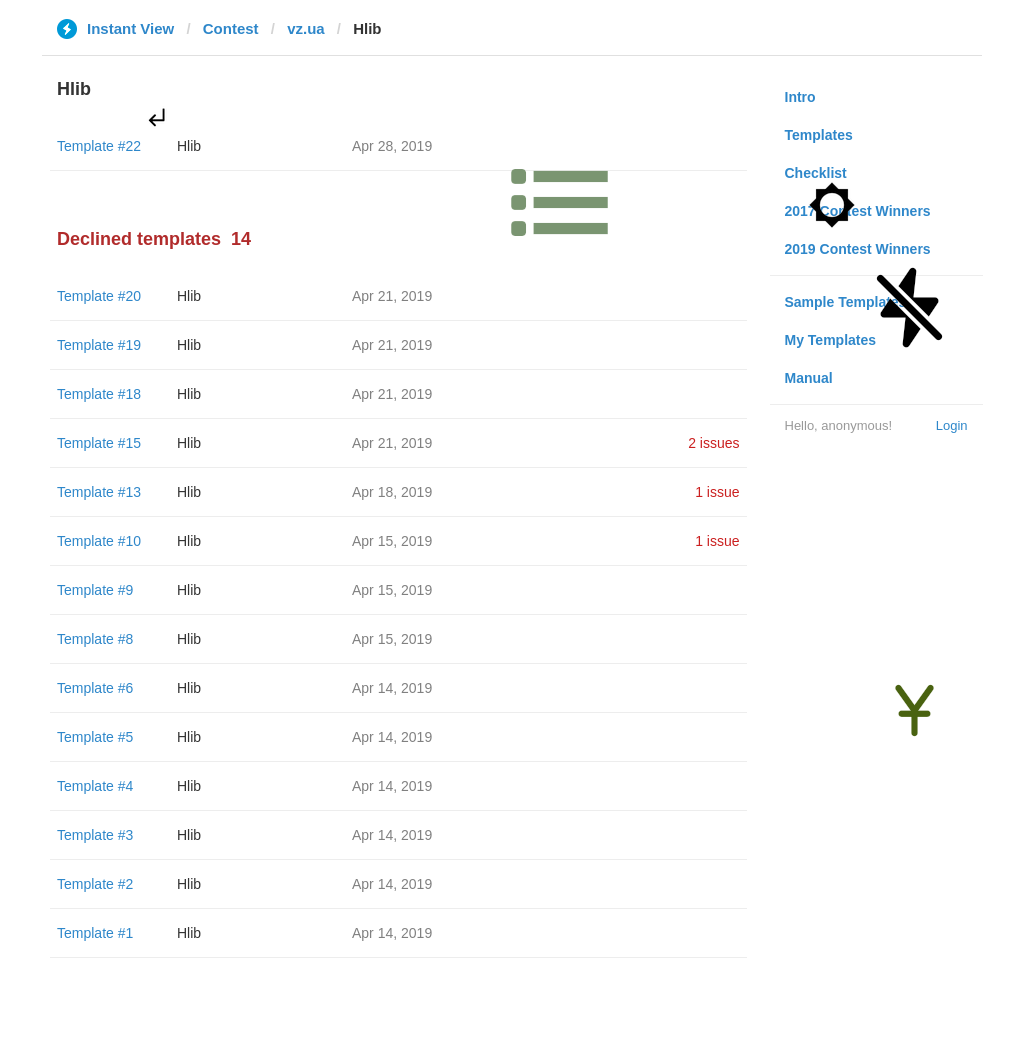 Image resolution: width=1024 pixels, height=1048 pixels. Describe the element at coordinates (559, 202) in the screenshot. I see `view items in a list format` at that location.